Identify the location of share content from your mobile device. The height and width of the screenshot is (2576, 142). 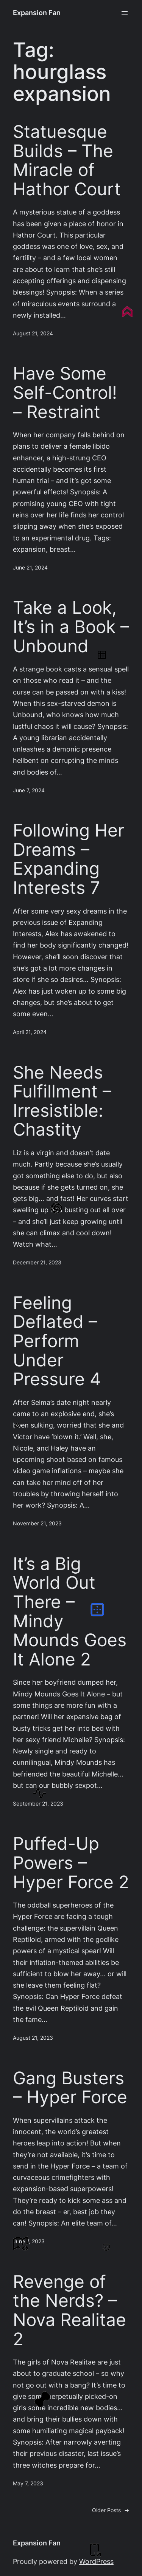
(94, 2550).